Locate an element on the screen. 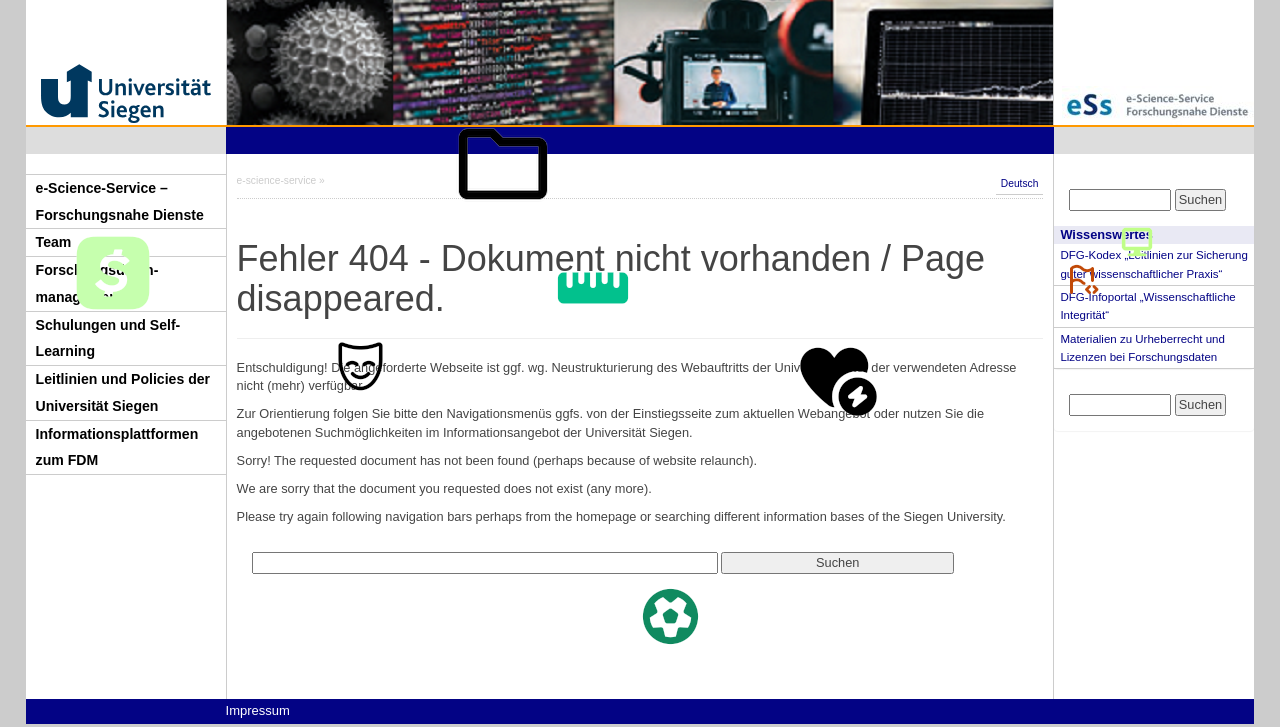 The image size is (1280, 727). access theater or entertainment mode is located at coordinates (360, 364).